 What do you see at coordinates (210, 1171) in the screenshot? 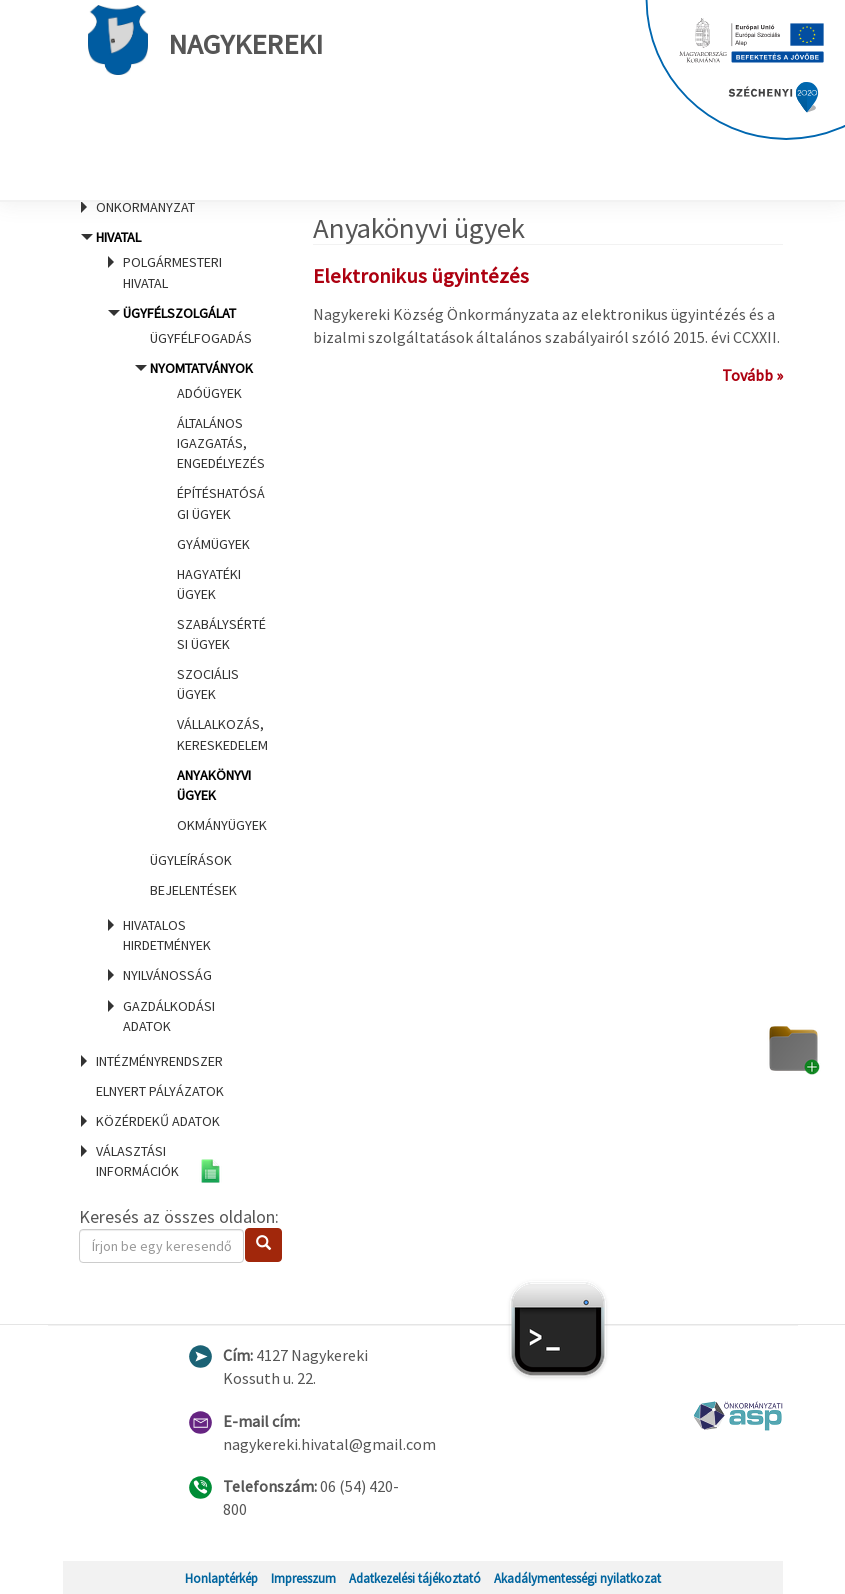
I see `google forms file or document` at bounding box center [210, 1171].